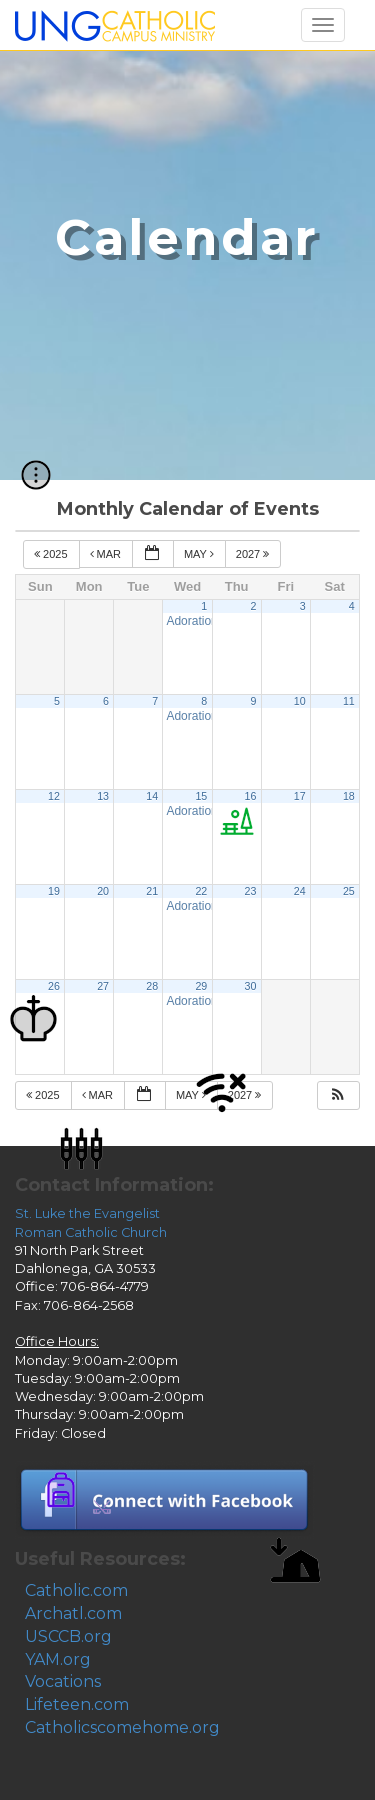  What do you see at coordinates (102, 1507) in the screenshot?
I see `view hockey scores or sports updates` at bounding box center [102, 1507].